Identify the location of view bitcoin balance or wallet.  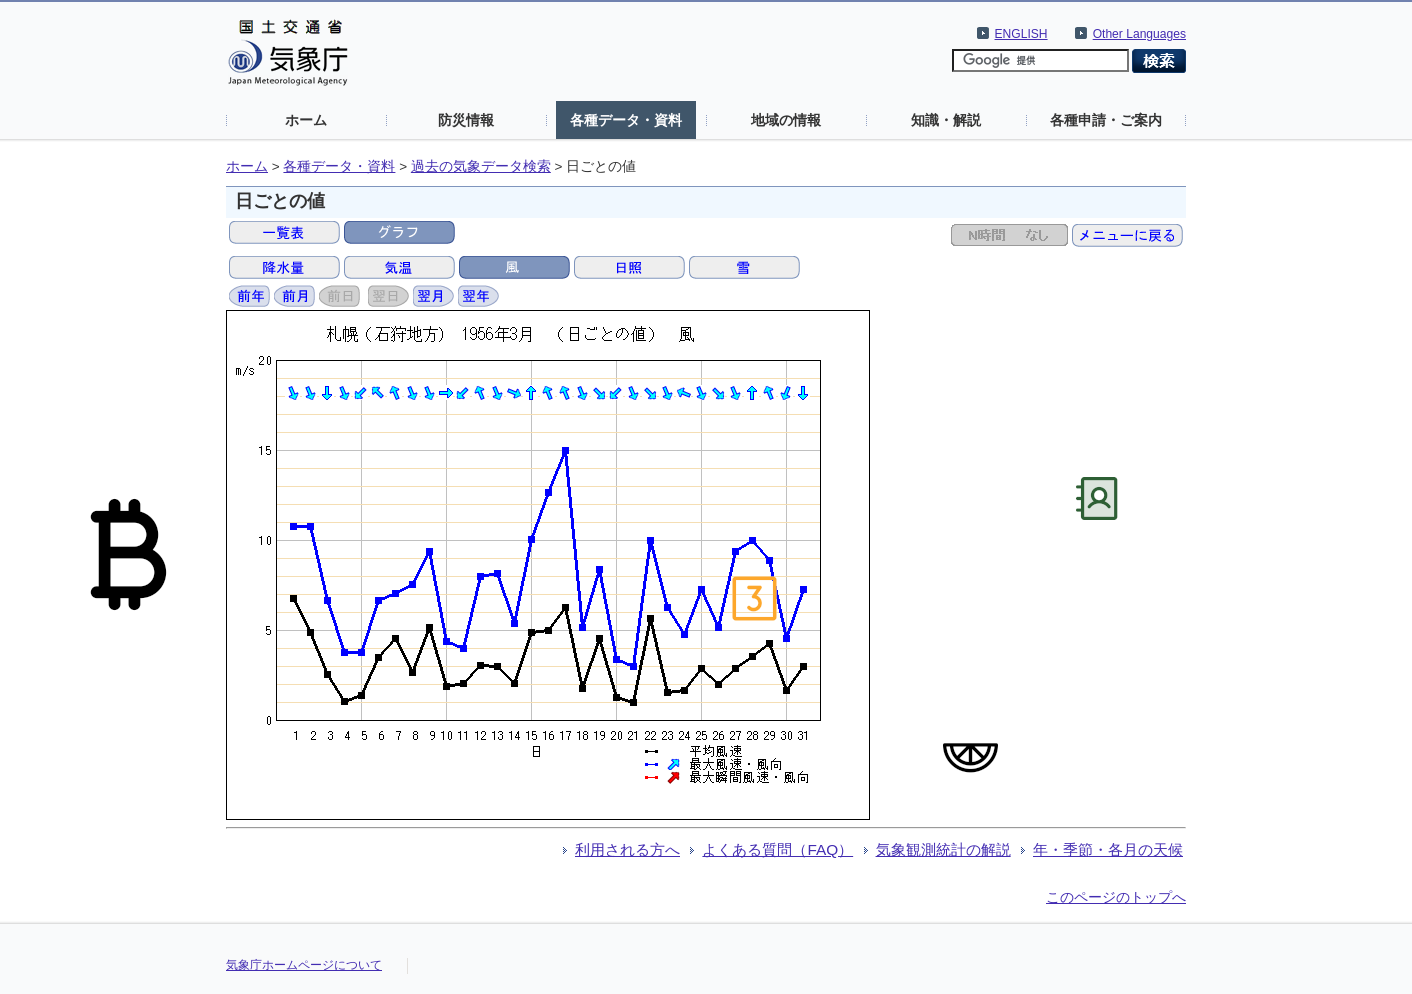
(124, 556).